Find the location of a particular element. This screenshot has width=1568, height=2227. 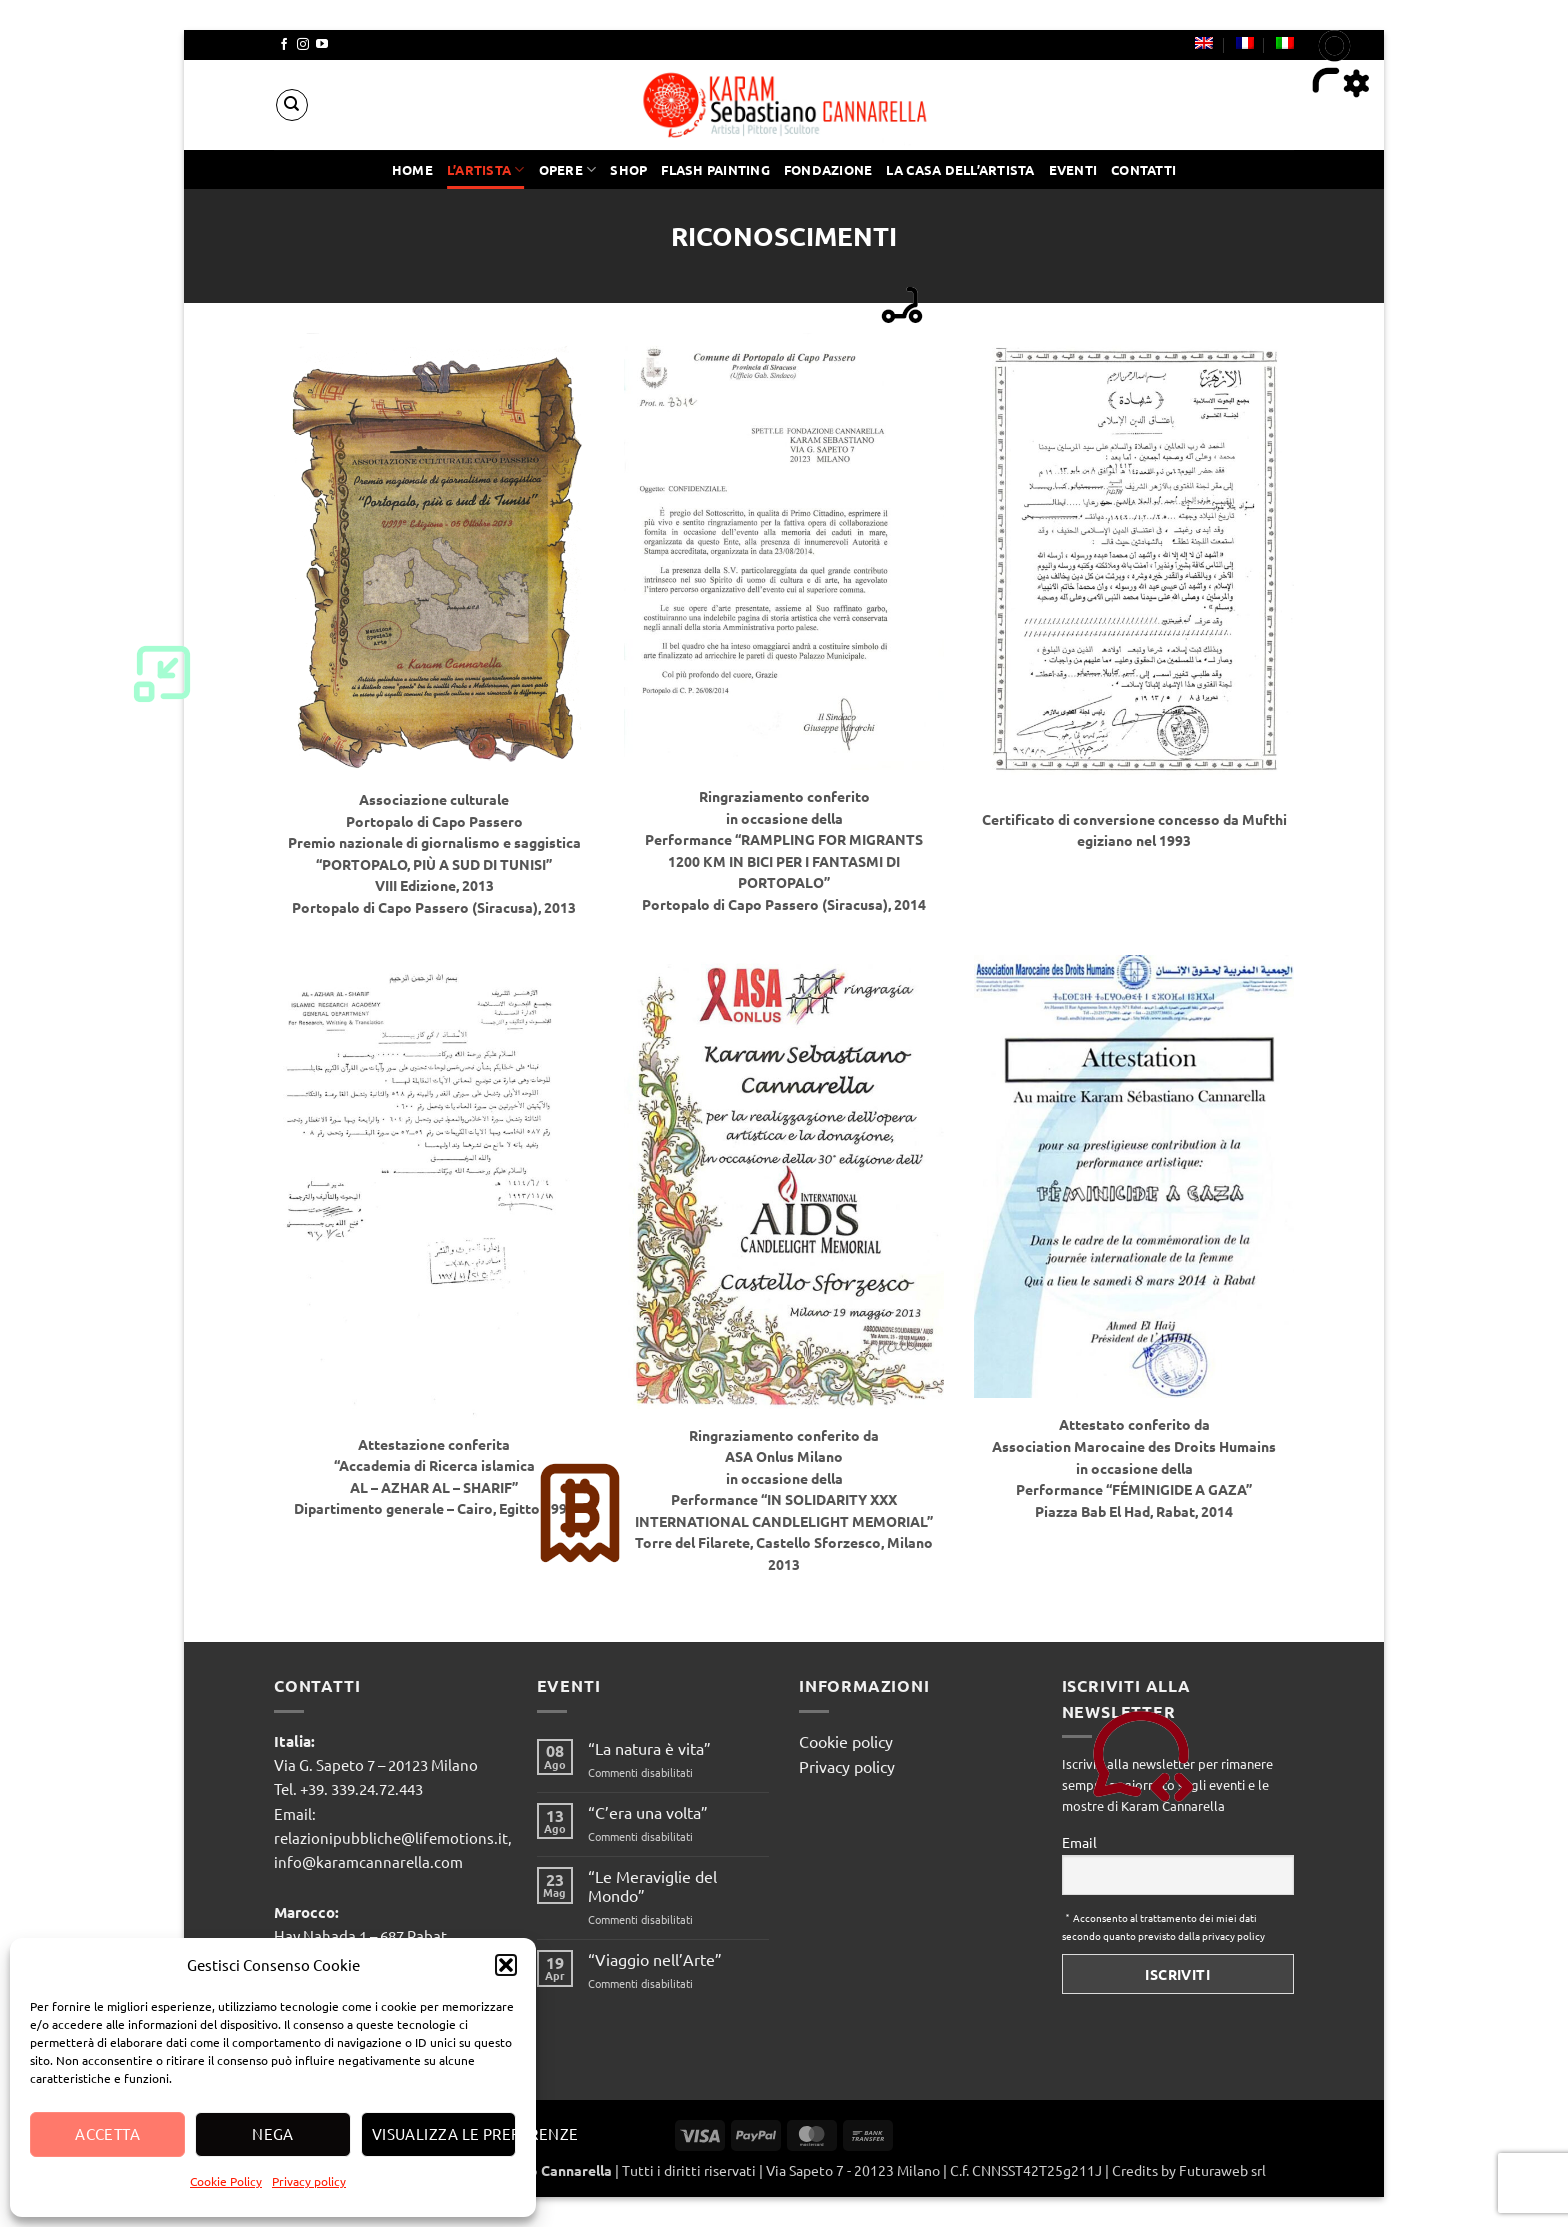

view code snippets in chat is located at coordinates (1141, 1754).